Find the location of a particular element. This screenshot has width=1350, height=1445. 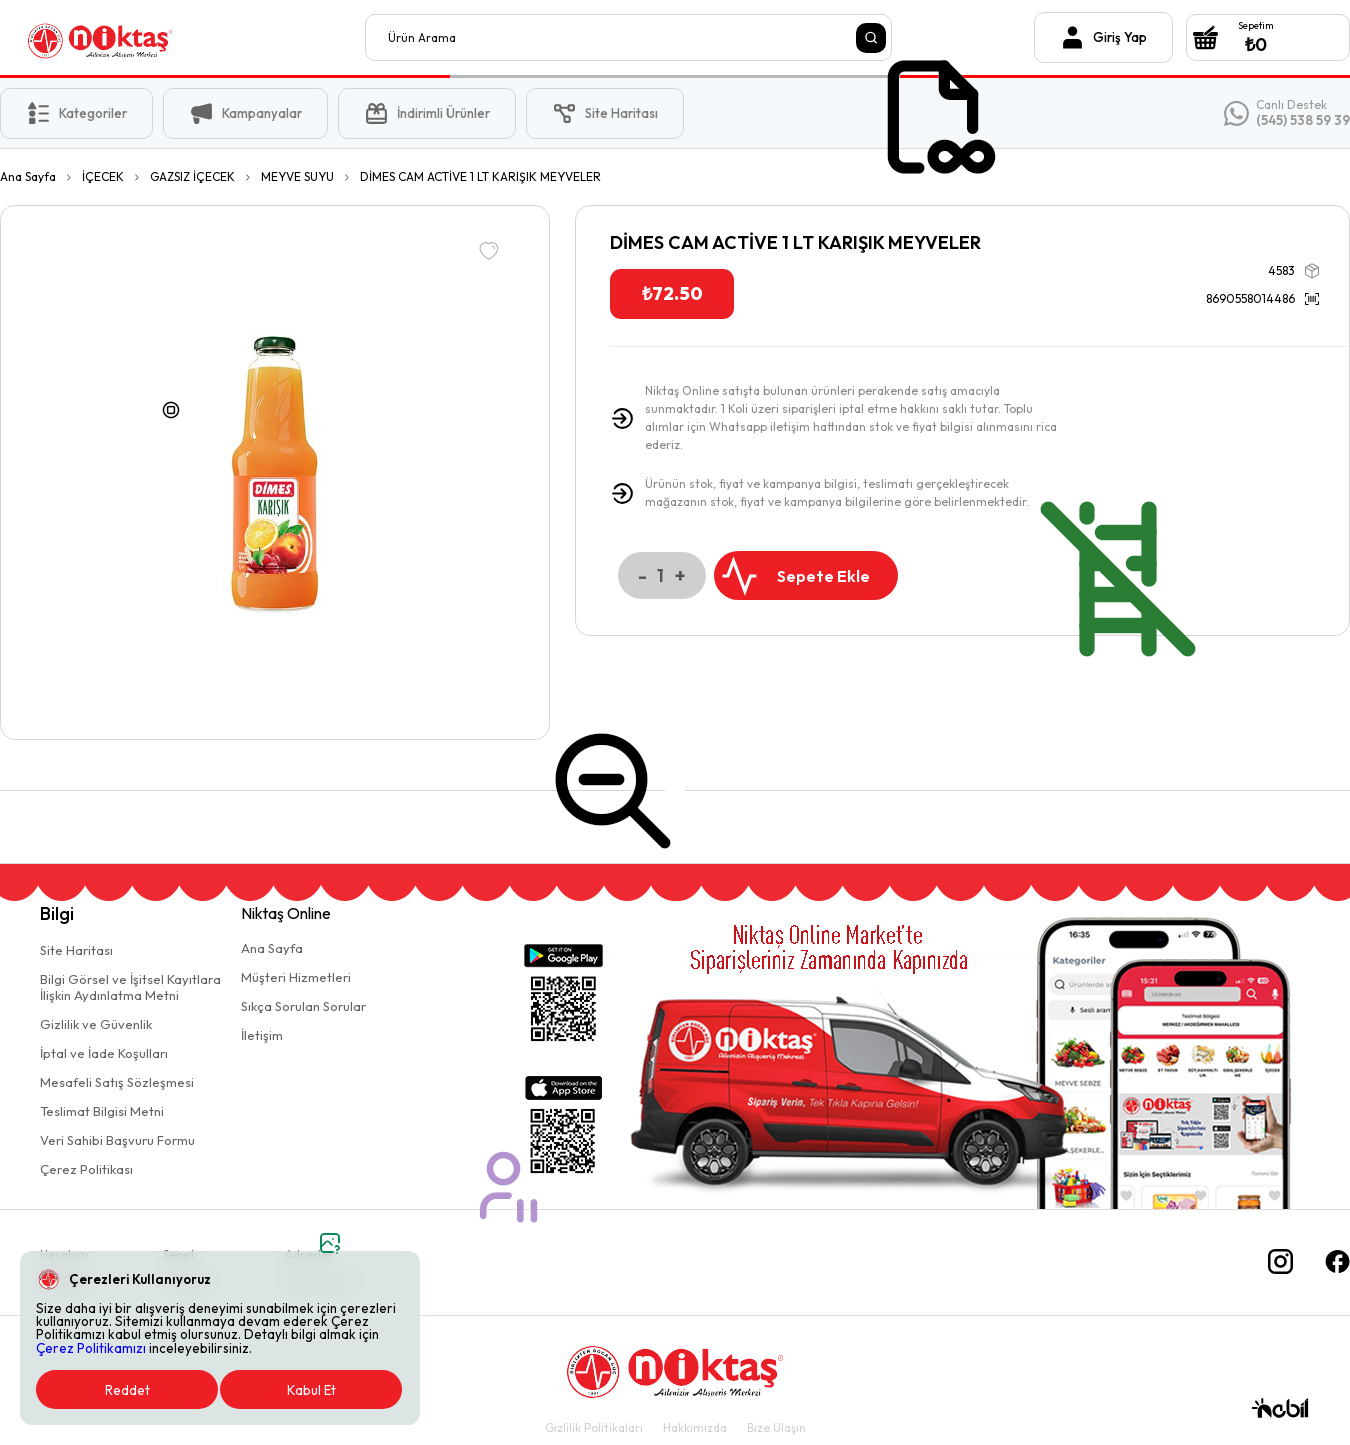

playstation square button symbol is located at coordinates (171, 410).